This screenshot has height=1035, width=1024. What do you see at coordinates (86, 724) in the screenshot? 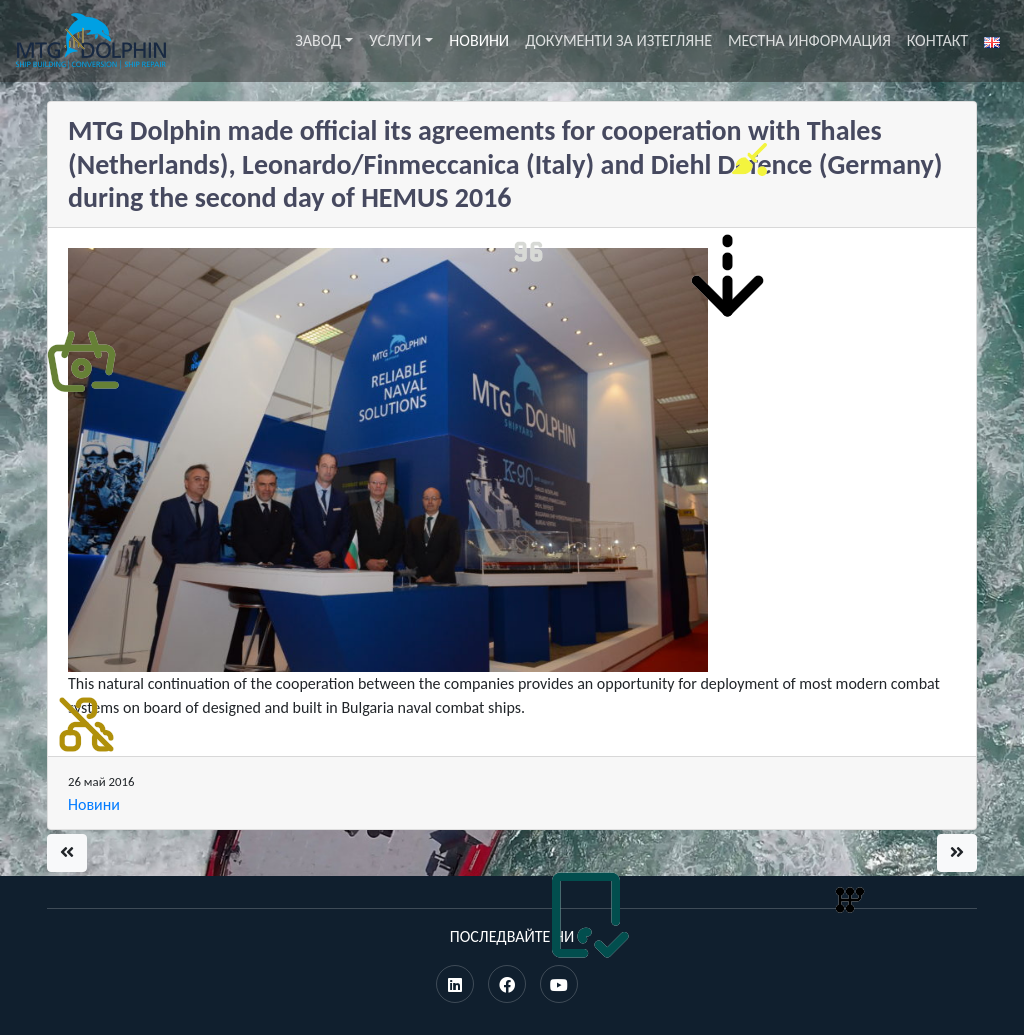
I see `disable site structure view` at bounding box center [86, 724].